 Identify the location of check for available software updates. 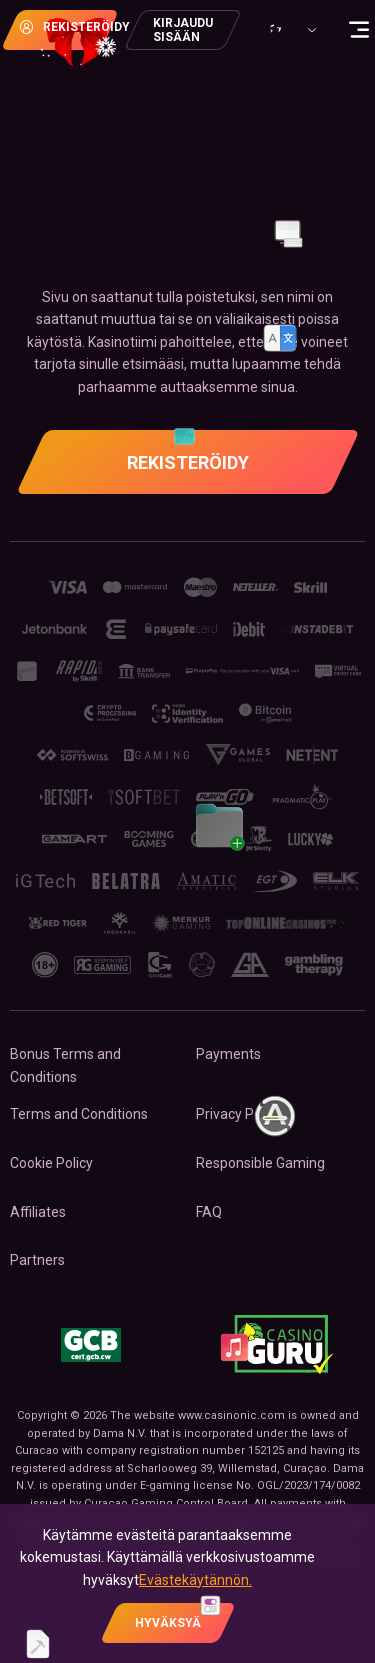
(275, 1116).